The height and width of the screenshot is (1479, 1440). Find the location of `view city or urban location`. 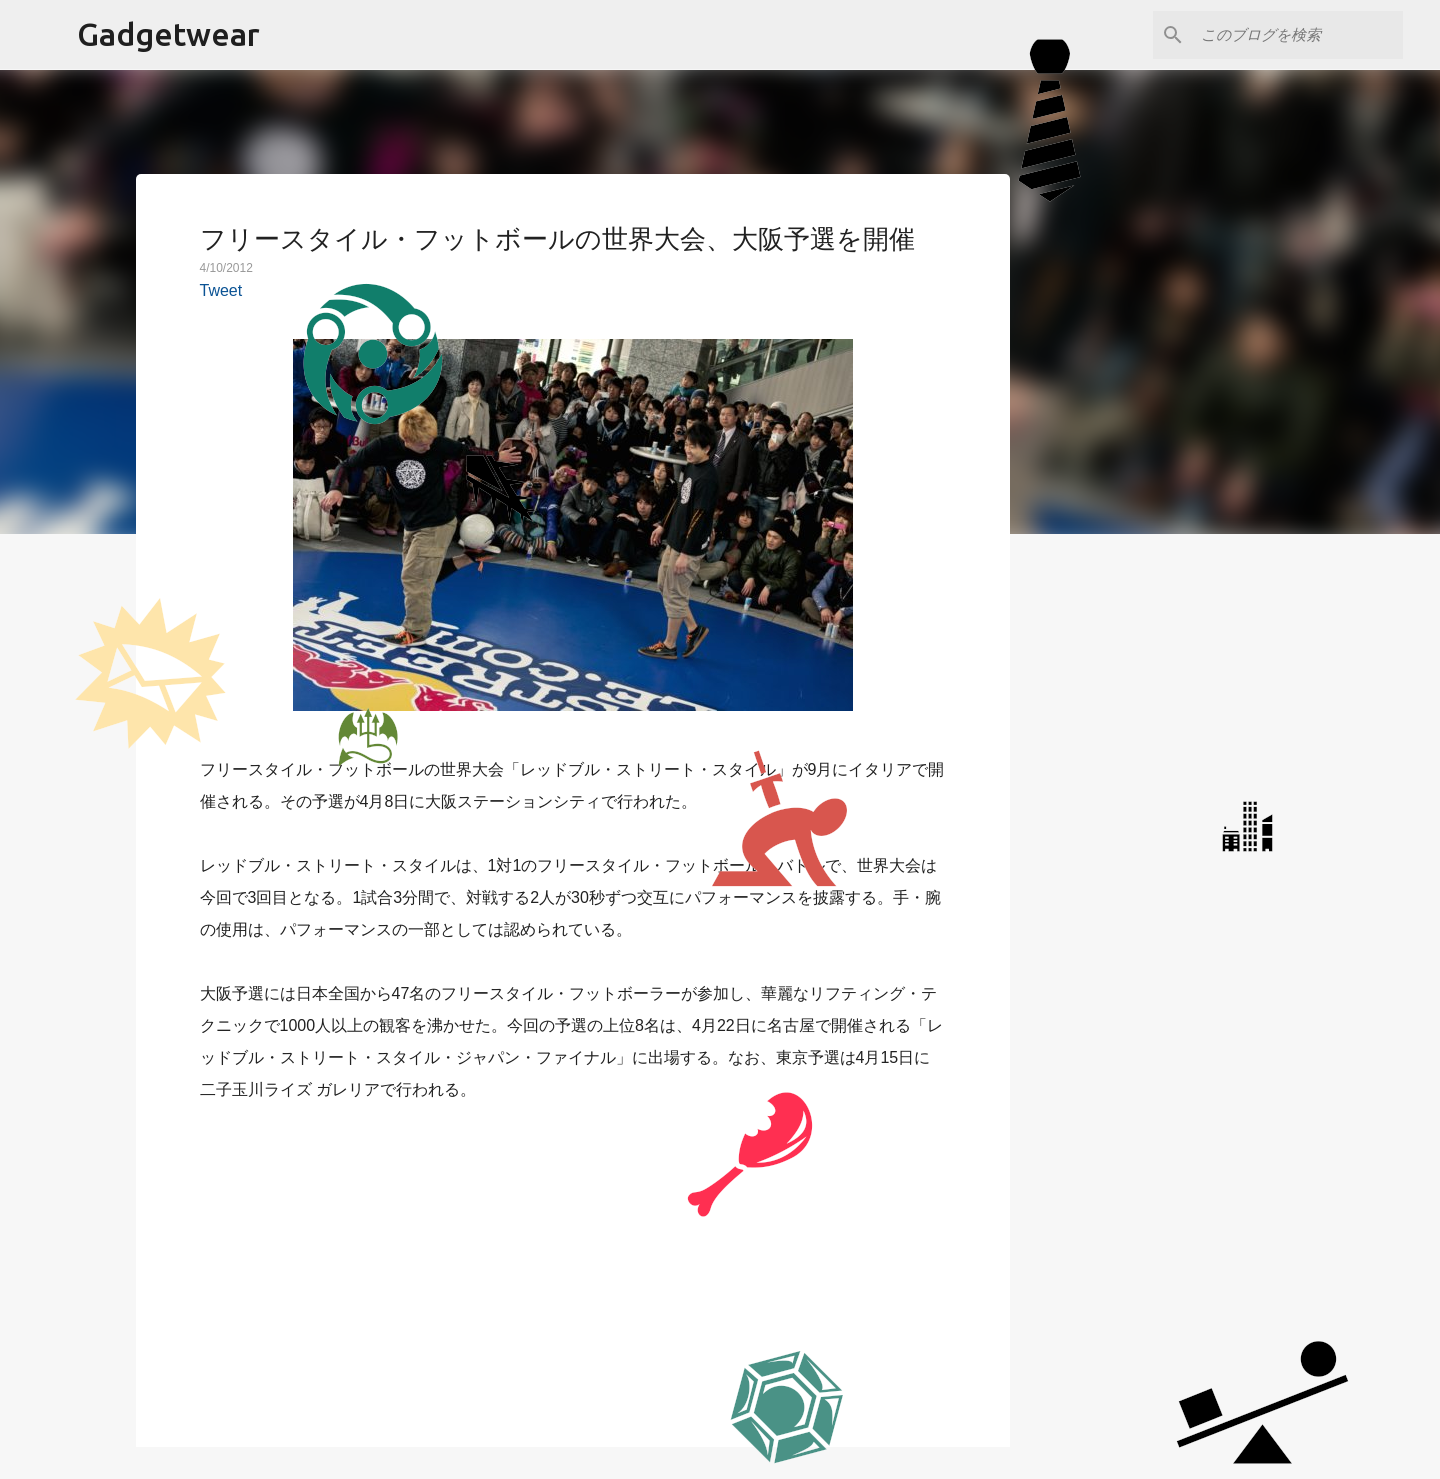

view city or urban location is located at coordinates (1247, 826).